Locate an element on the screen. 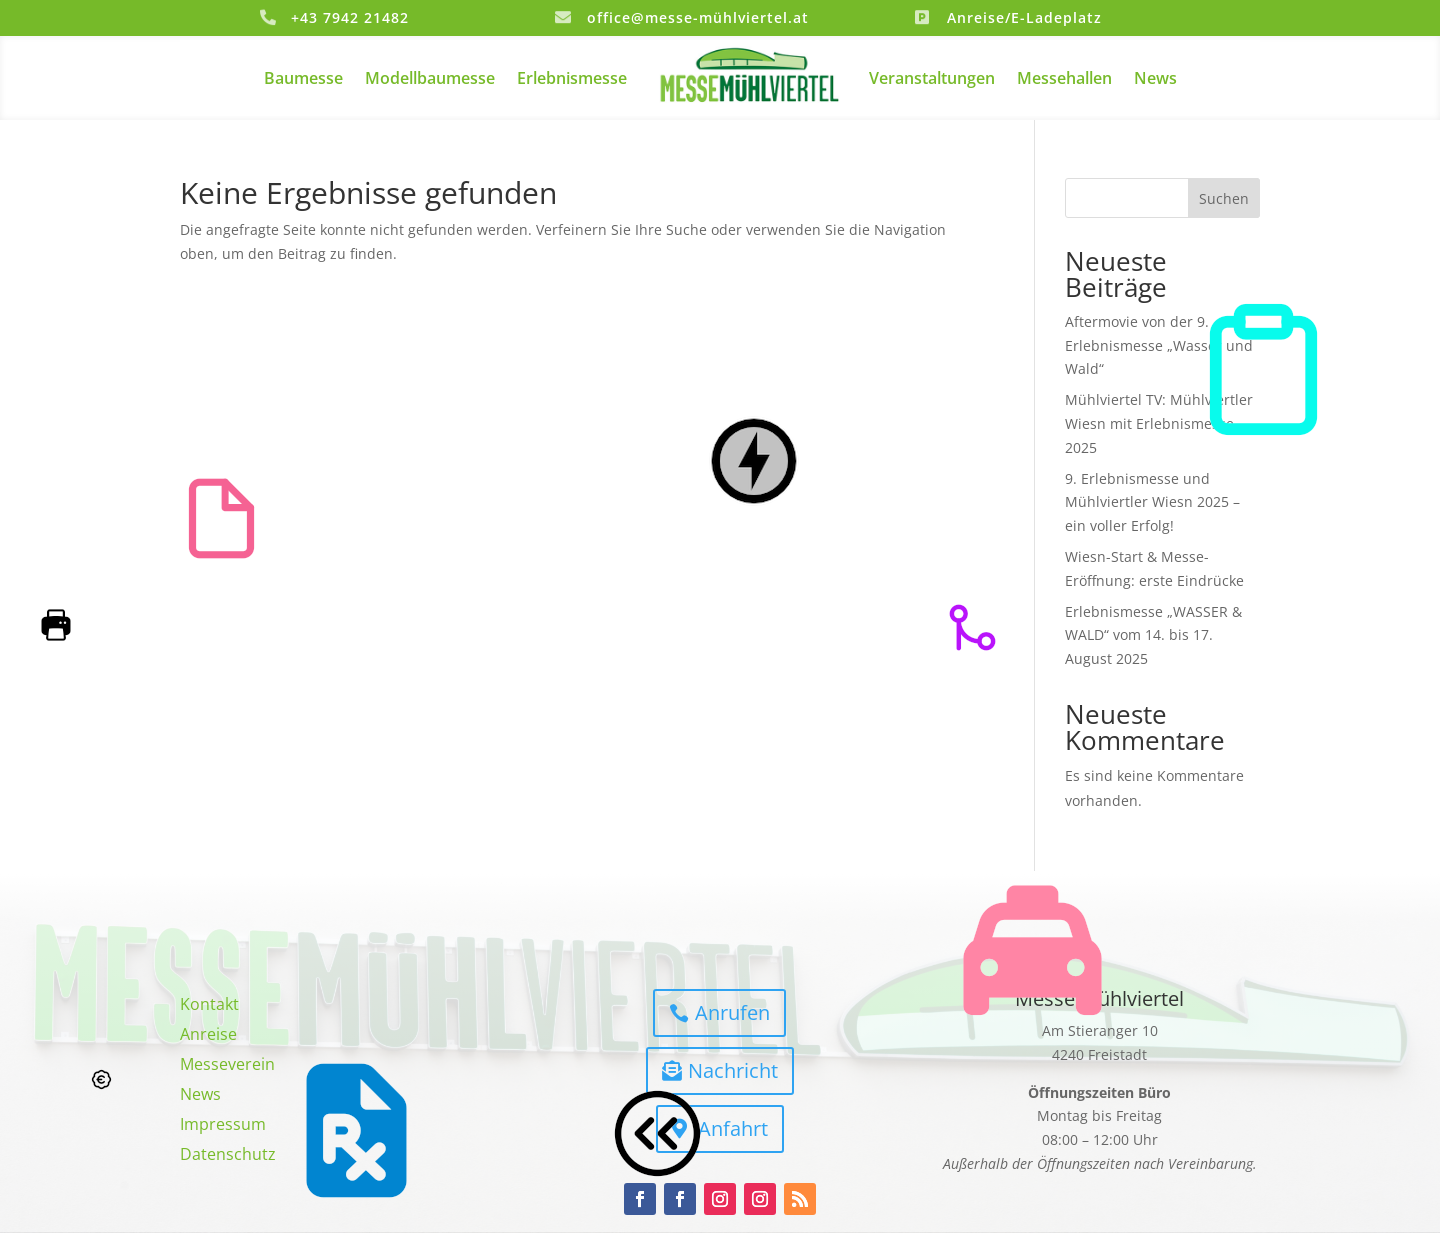  indicates euro currency or pricing is located at coordinates (101, 1079).